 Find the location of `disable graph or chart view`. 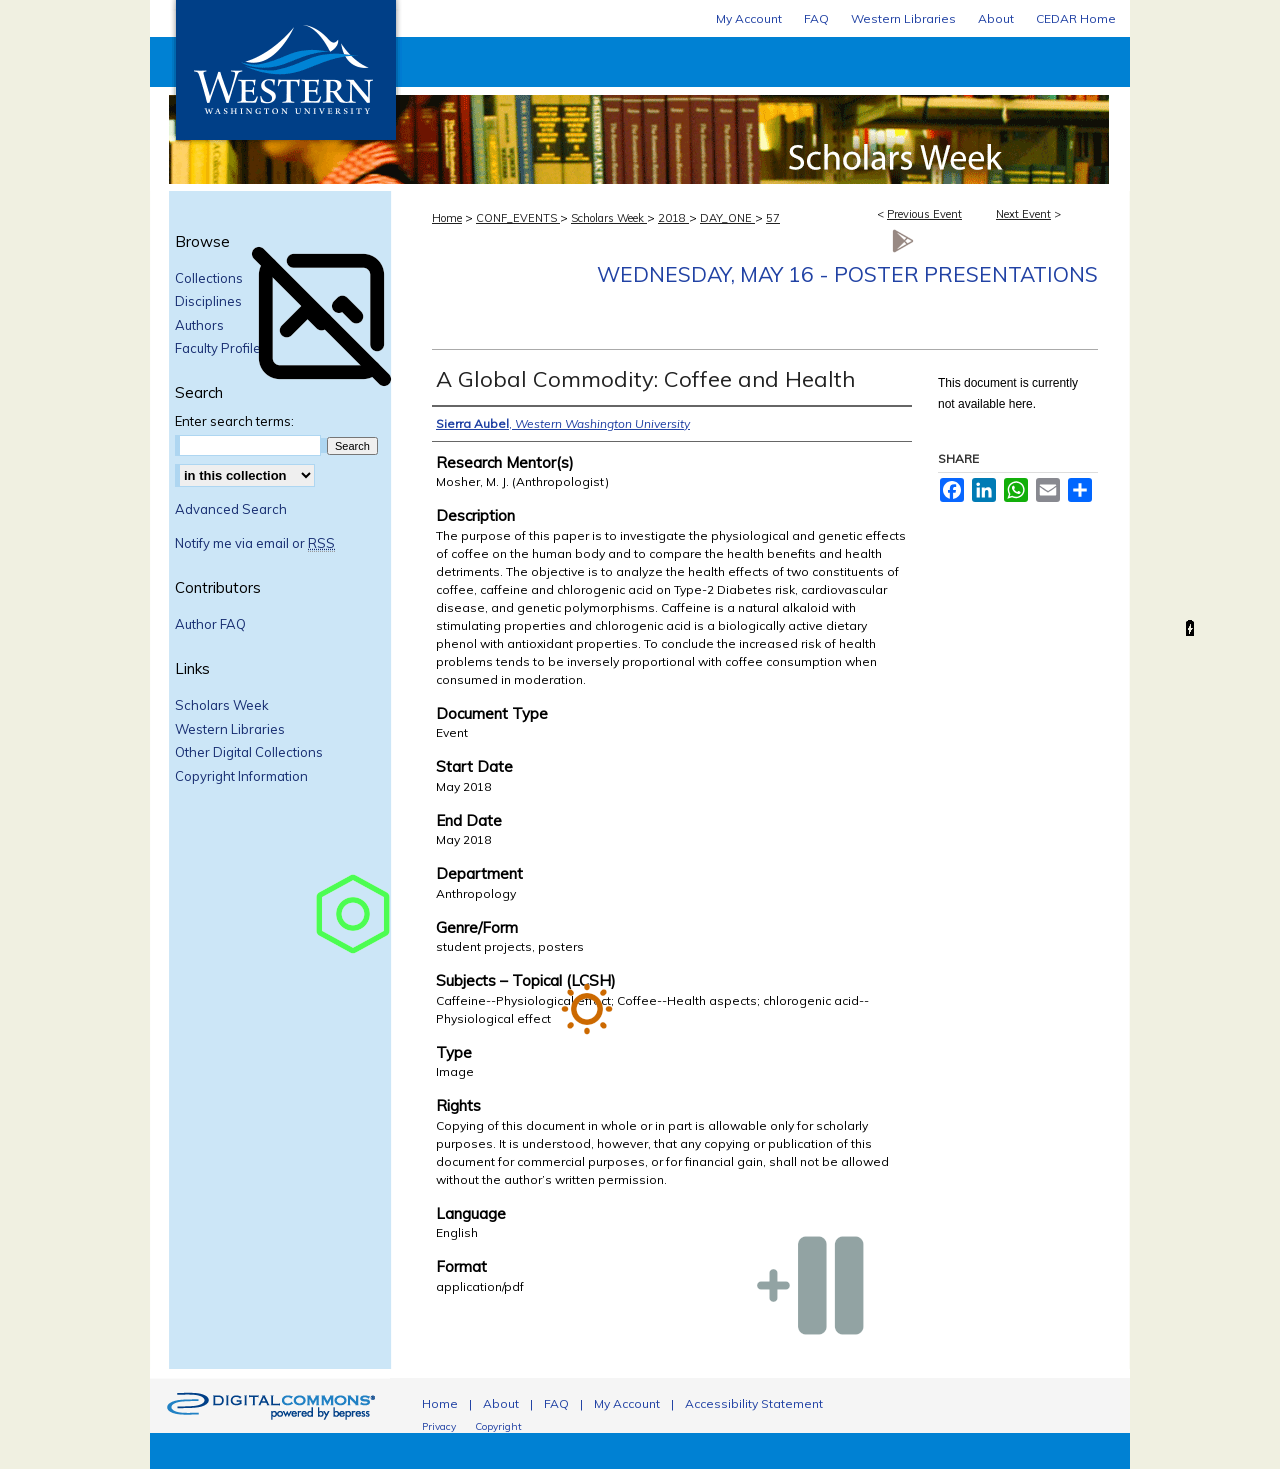

disable graph or chart view is located at coordinates (321, 316).